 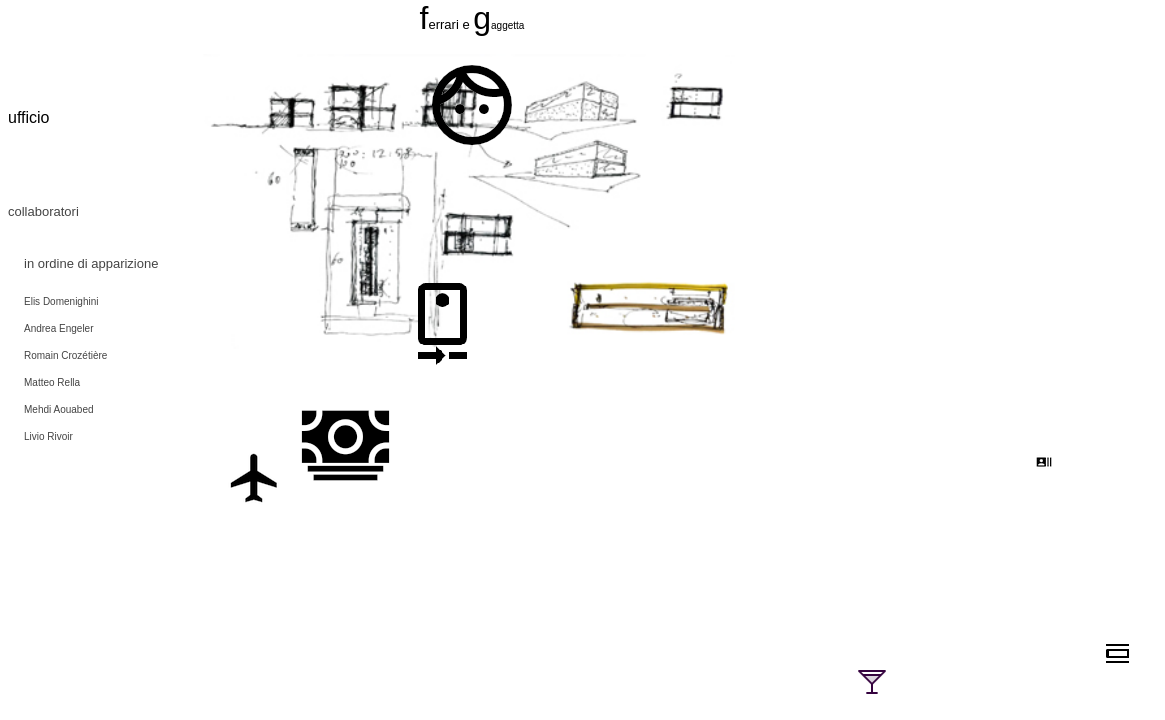 I want to click on switch to day view in calendar, so click(x=1118, y=653).